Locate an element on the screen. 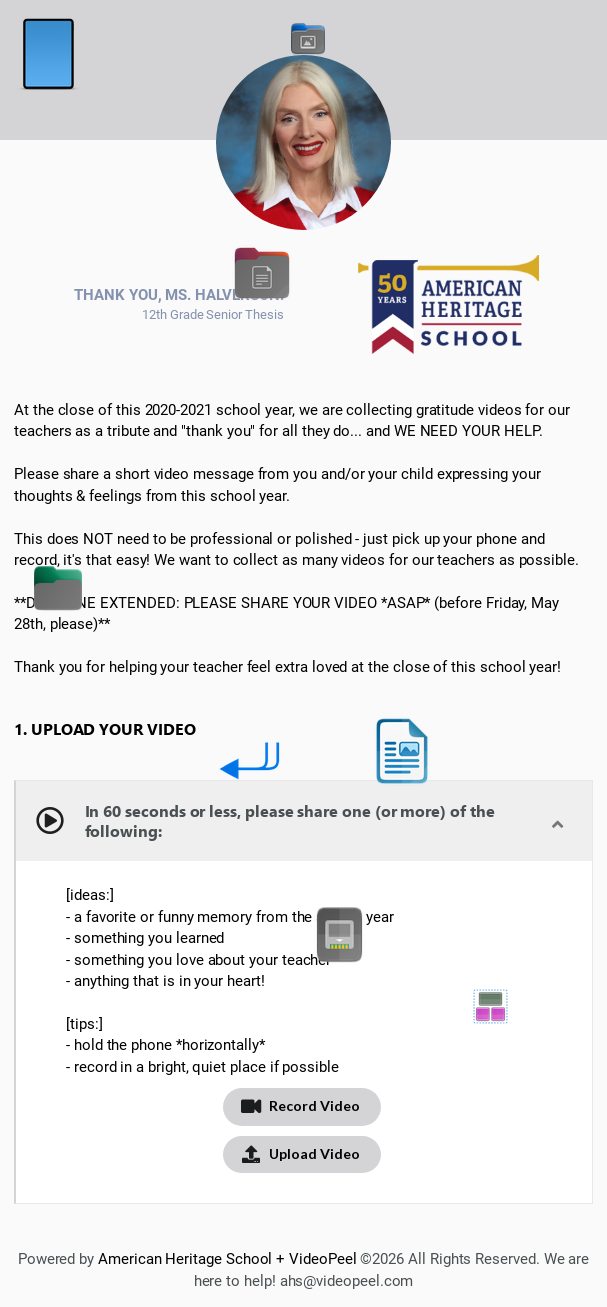 The height and width of the screenshot is (1307, 607). reply to all recipients of an email is located at coordinates (248, 760).